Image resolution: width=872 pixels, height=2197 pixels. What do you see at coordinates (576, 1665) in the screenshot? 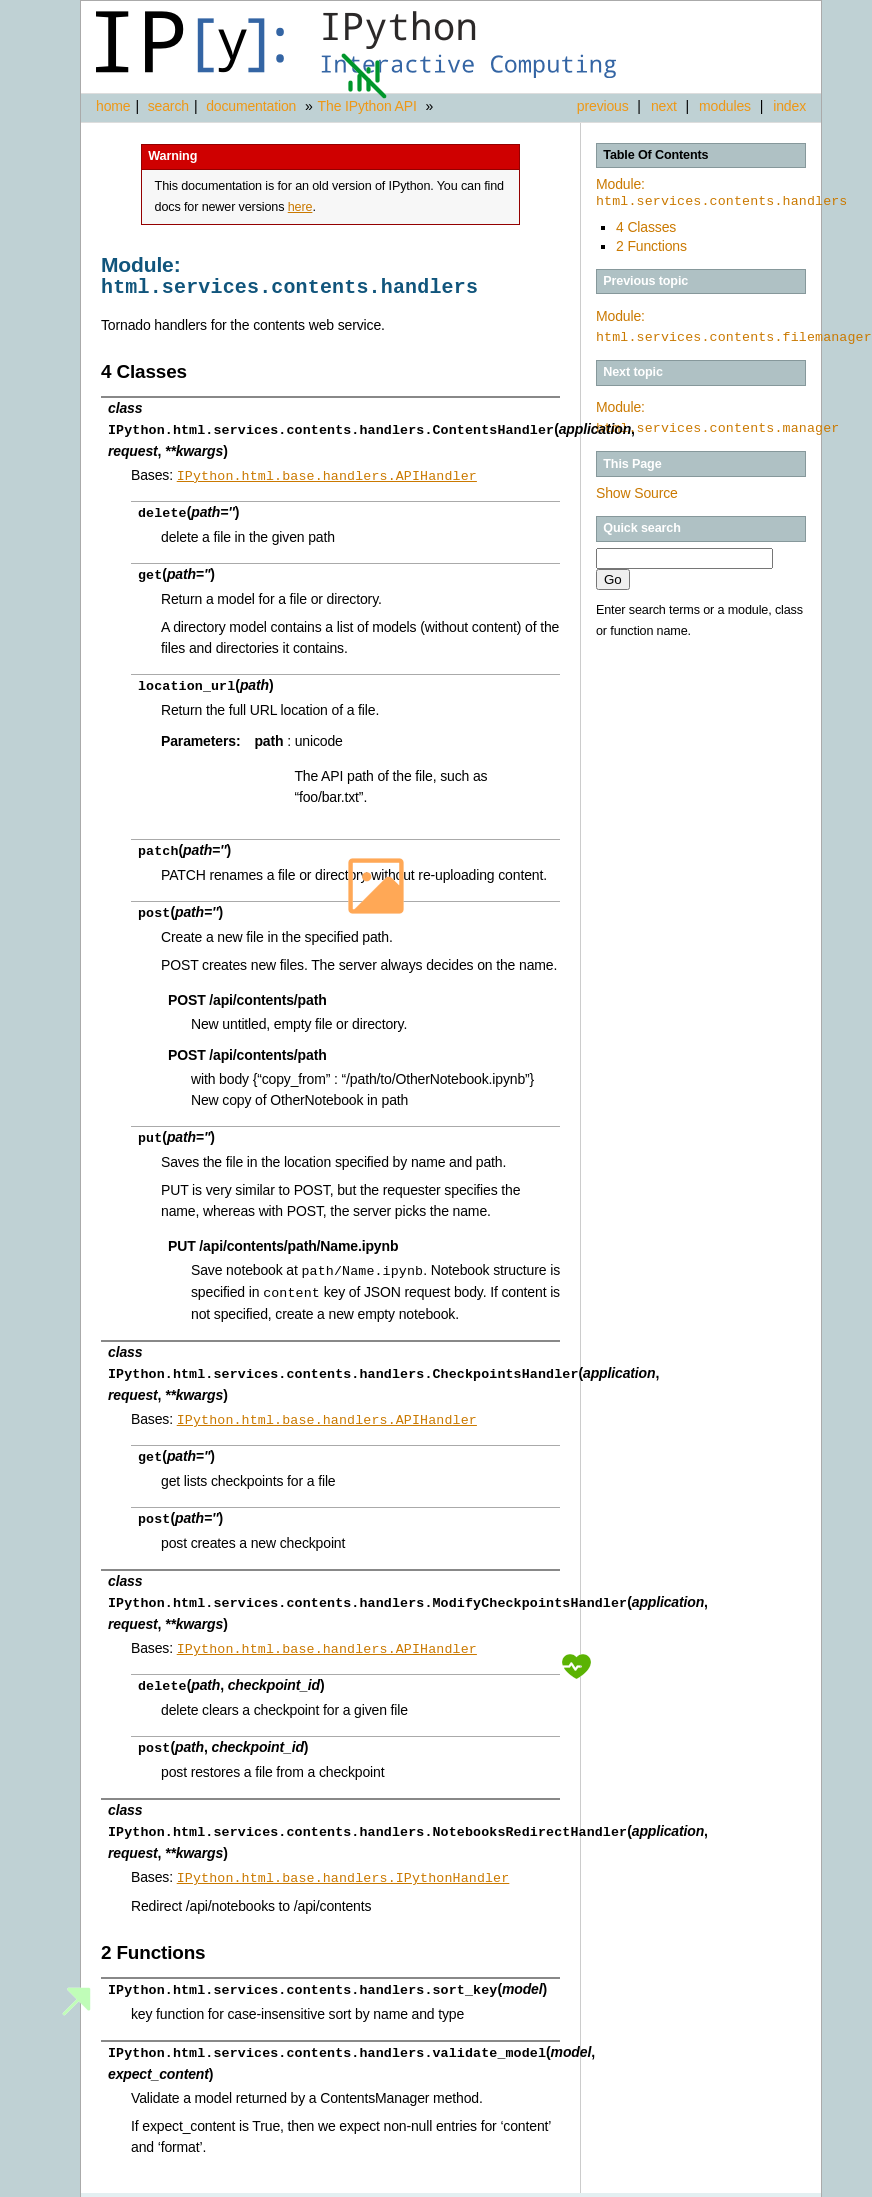
I see `view health or fitness data` at bounding box center [576, 1665].